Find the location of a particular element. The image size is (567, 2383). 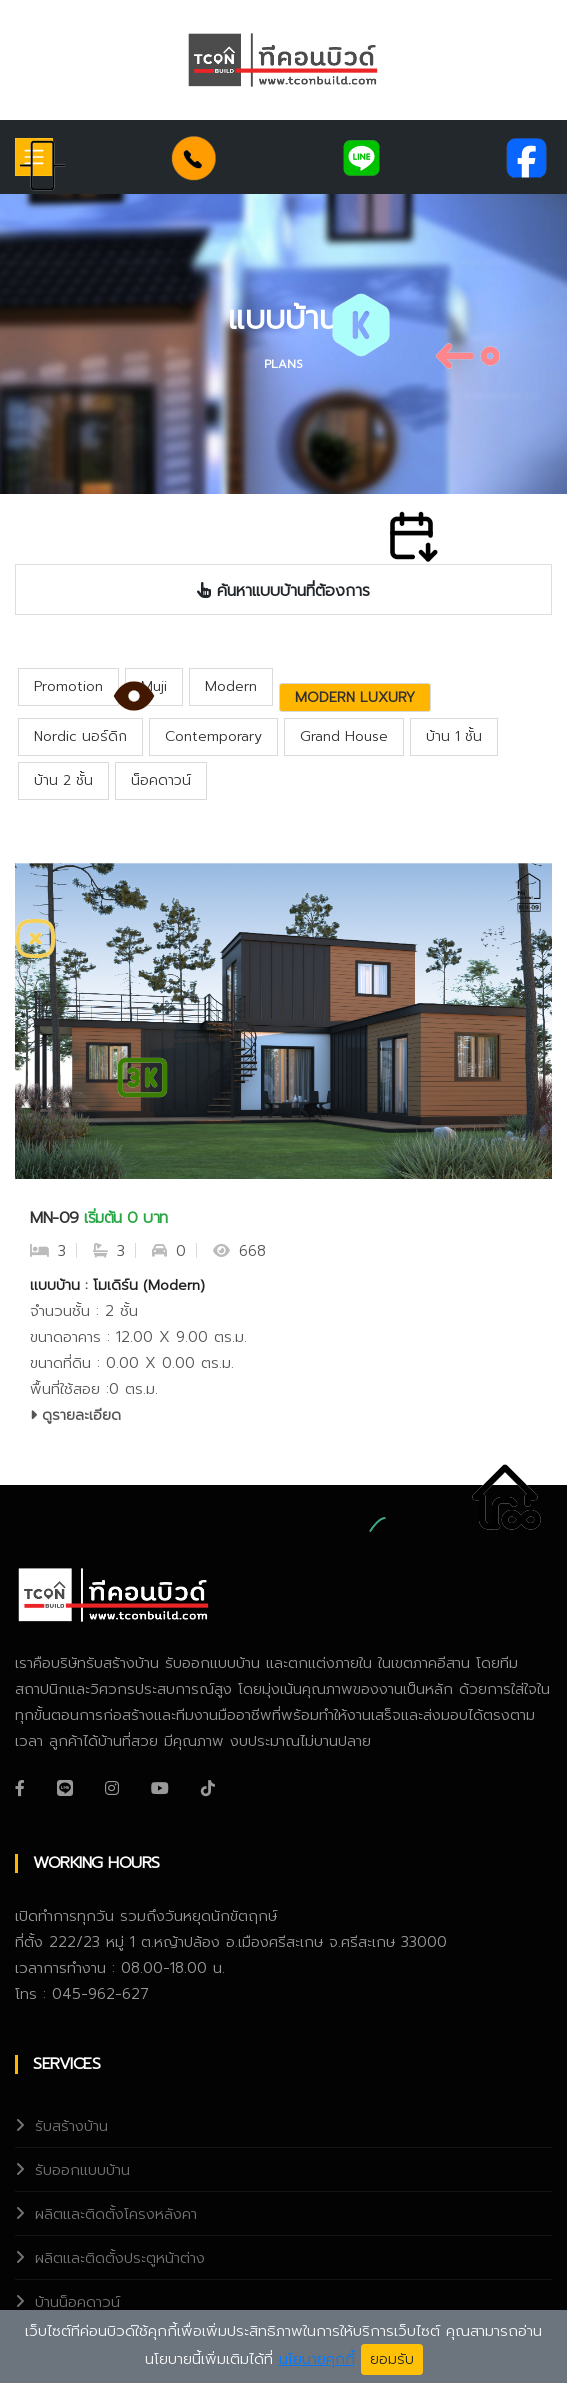

close or dismiss a modal window is located at coordinates (35, 938).